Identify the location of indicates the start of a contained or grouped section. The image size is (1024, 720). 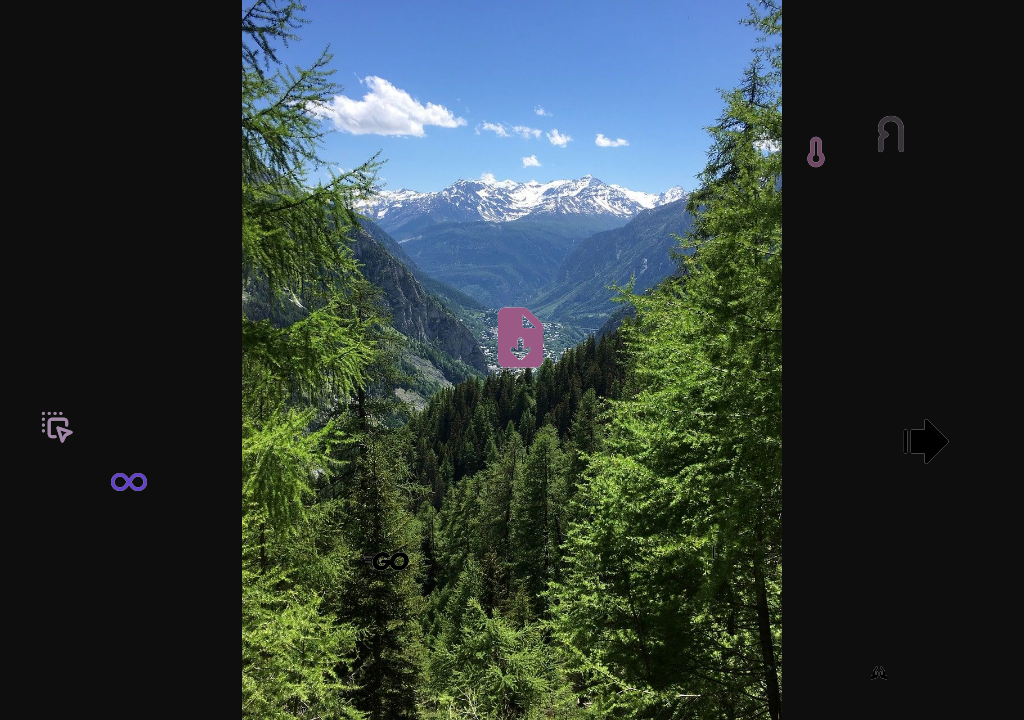
(718, 552).